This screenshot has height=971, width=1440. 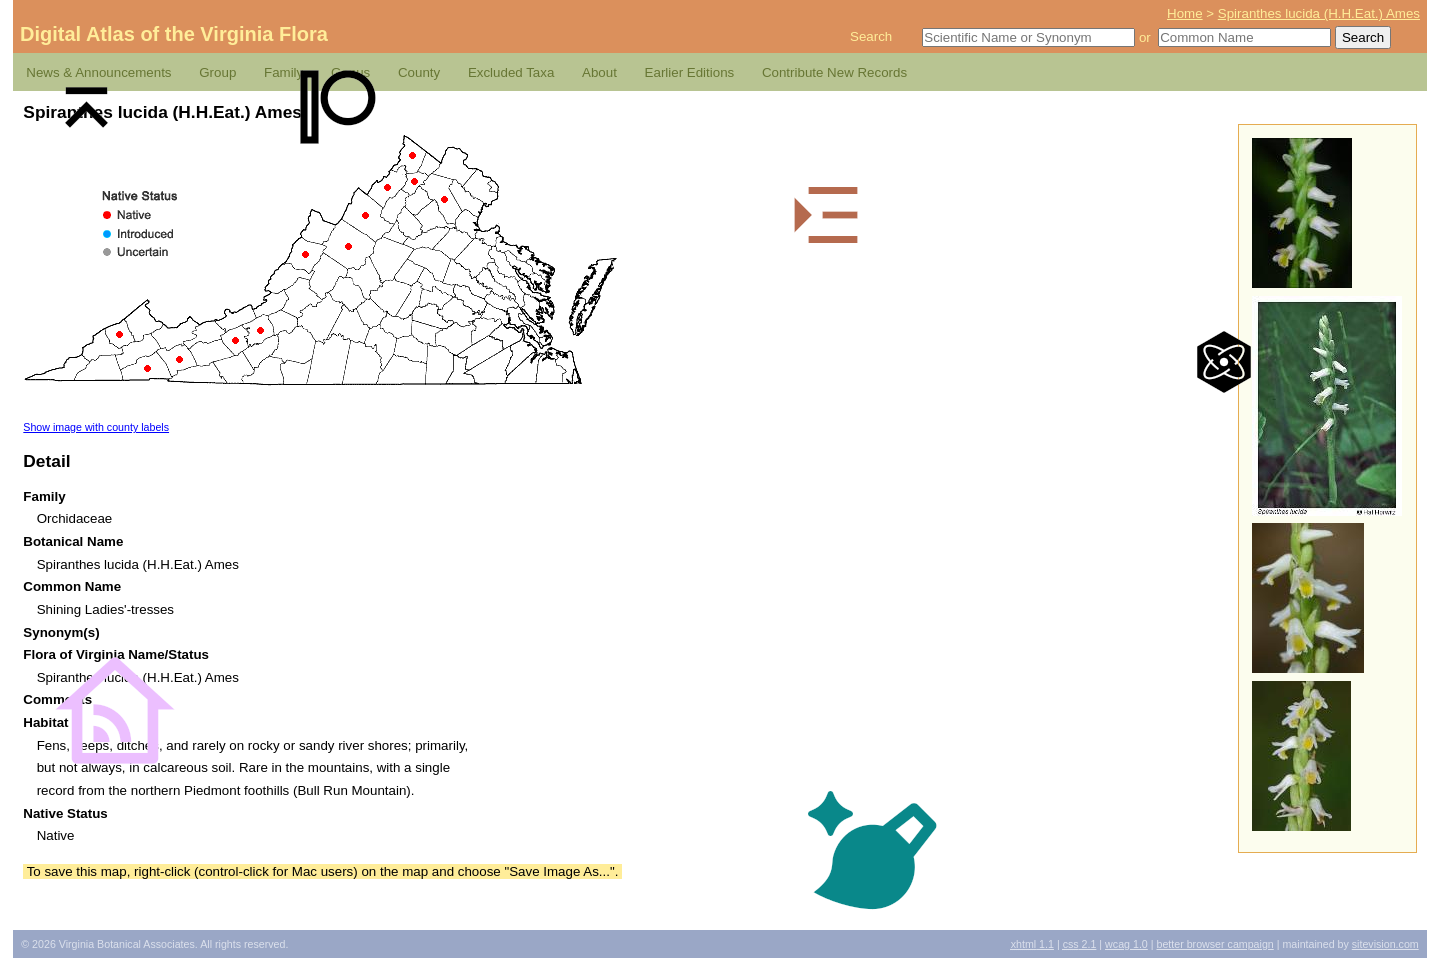 What do you see at coordinates (1224, 362) in the screenshot?
I see `preact javascript library logo` at bounding box center [1224, 362].